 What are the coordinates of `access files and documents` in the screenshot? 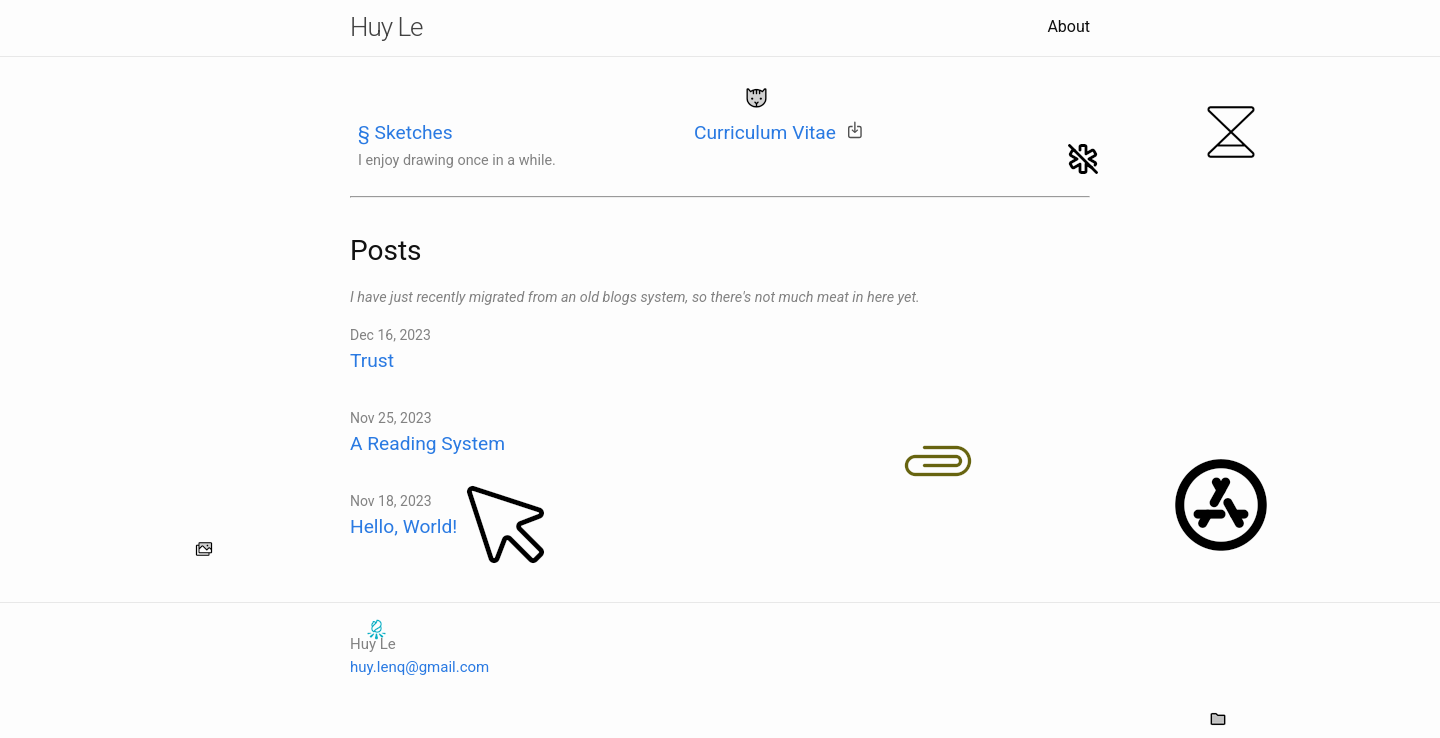 It's located at (1218, 719).